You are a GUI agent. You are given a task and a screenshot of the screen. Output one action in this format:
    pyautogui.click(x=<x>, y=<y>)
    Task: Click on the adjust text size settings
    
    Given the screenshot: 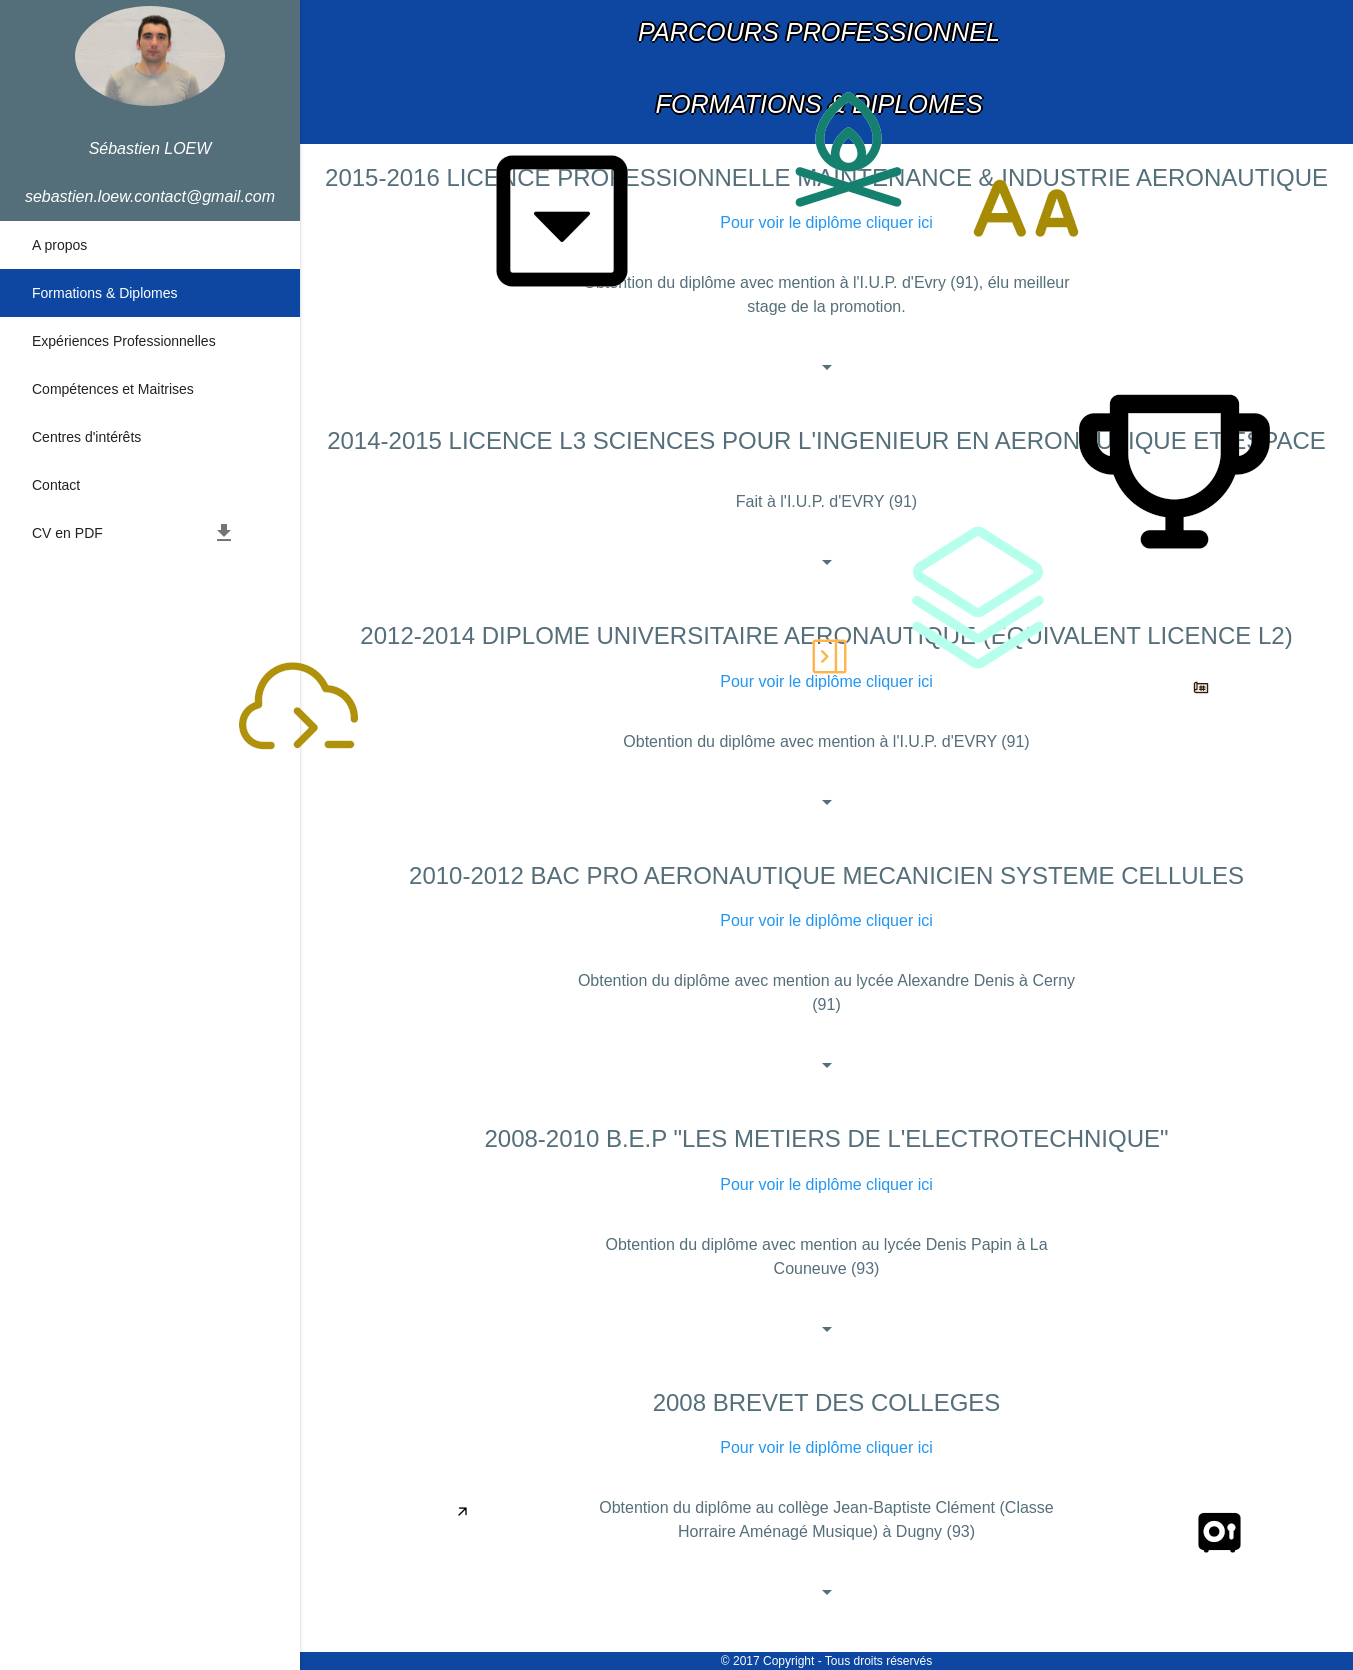 What is the action you would take?
    pyautogui.click(x=1026, y=213)
    